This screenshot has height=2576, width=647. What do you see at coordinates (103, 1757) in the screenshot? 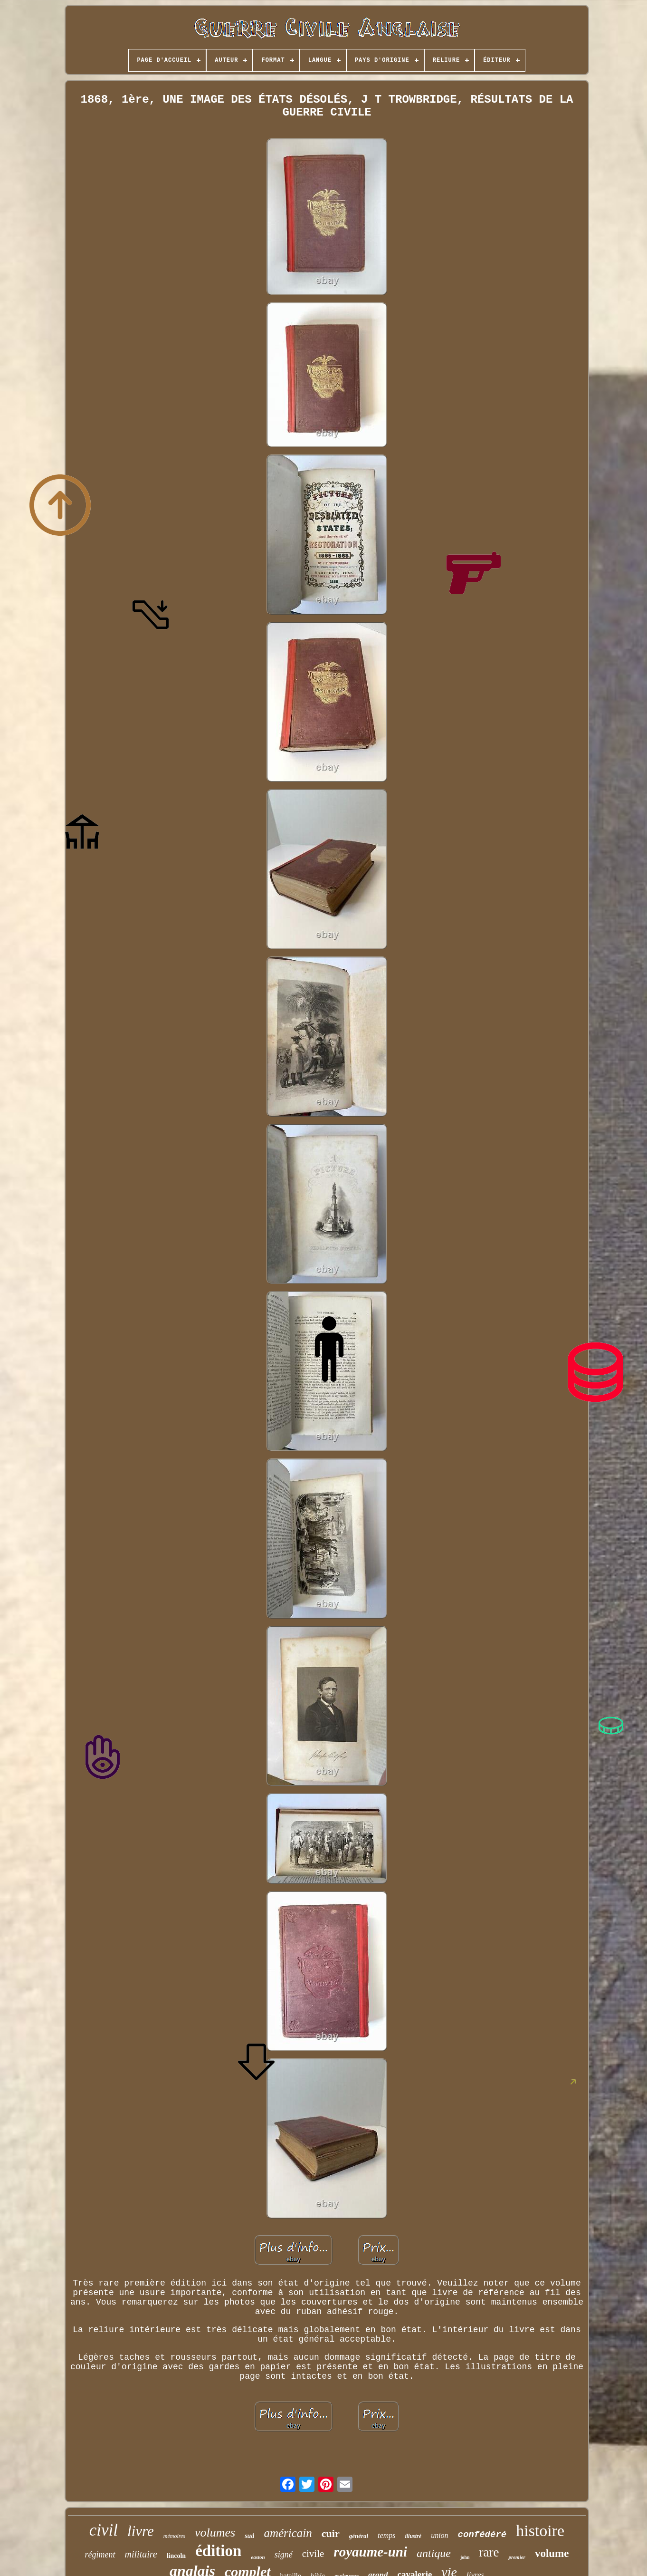
I see `enable palm recognition or hand-based biometric authentication` at bounding box center [103, 1757].